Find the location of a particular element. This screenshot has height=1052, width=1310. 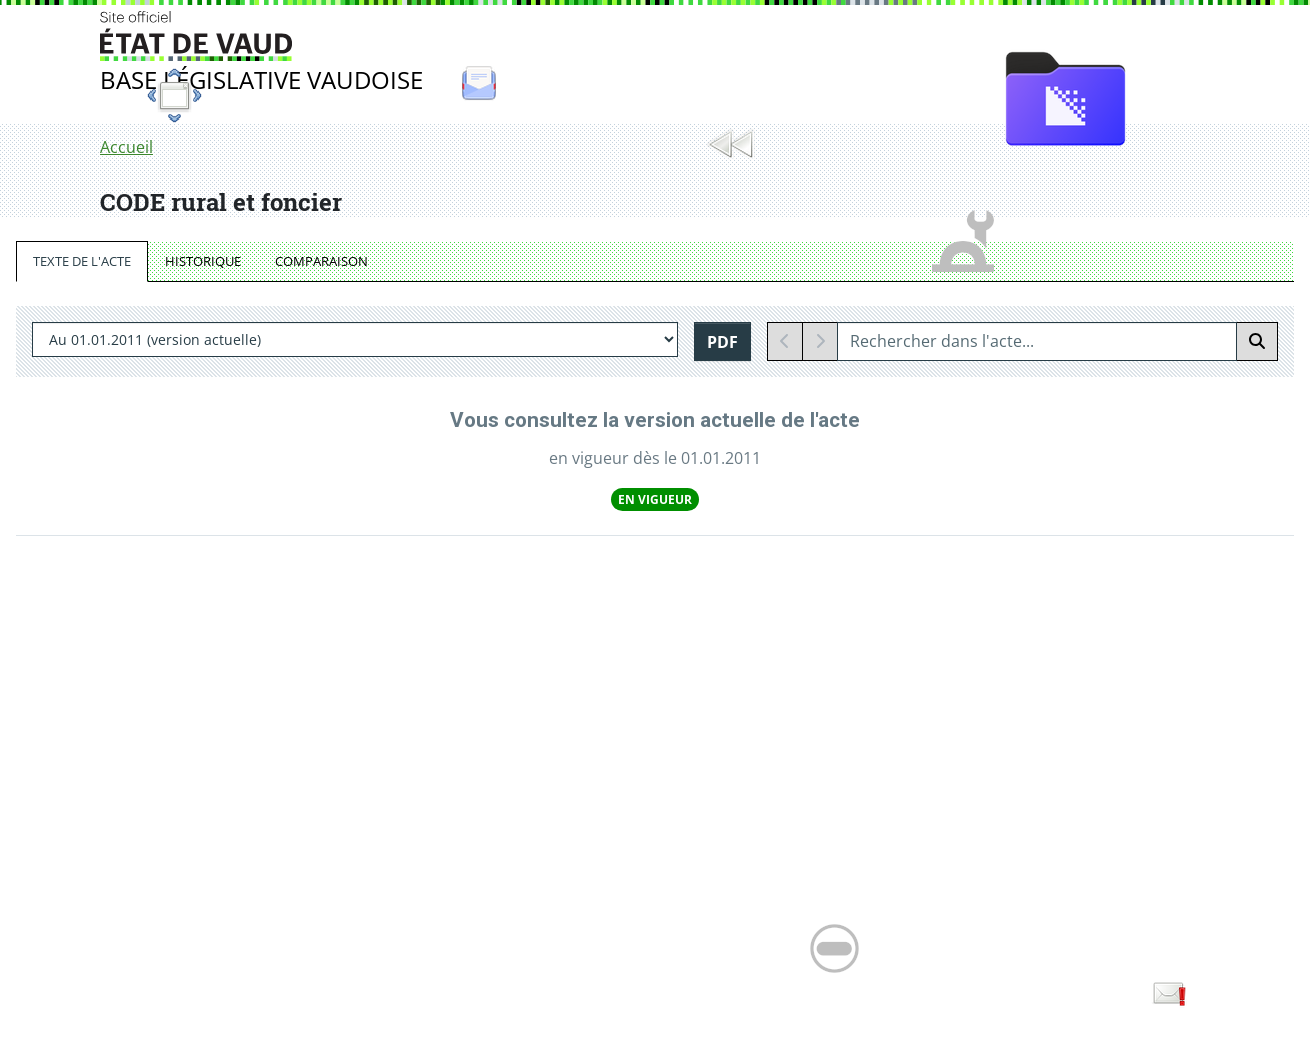

mark email as read is located at coordinates (479, 84).